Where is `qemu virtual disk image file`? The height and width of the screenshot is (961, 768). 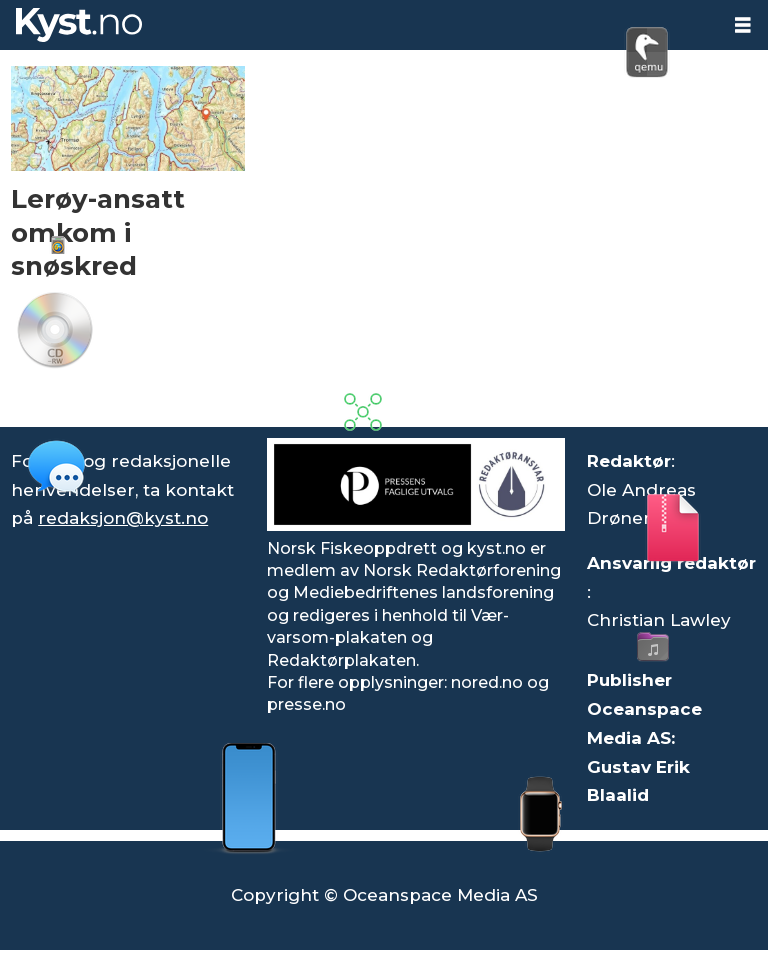
qemu virtual disk image file is located at coordinates (647, 52).